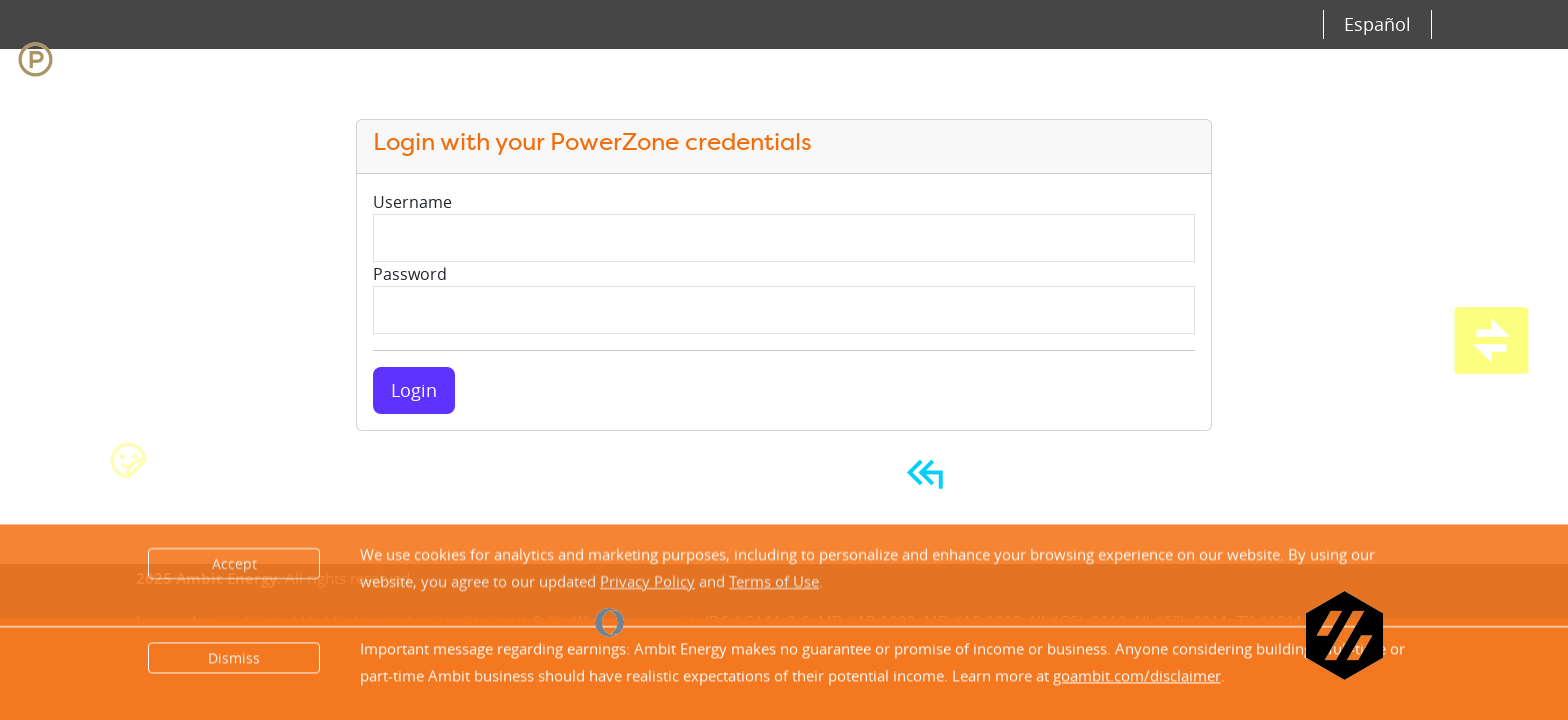 The width and height of the screenshot is (1568, 720). Describe the element at coordinates (609, 622) in the screenshot. I see `open Opera browser` at that location.